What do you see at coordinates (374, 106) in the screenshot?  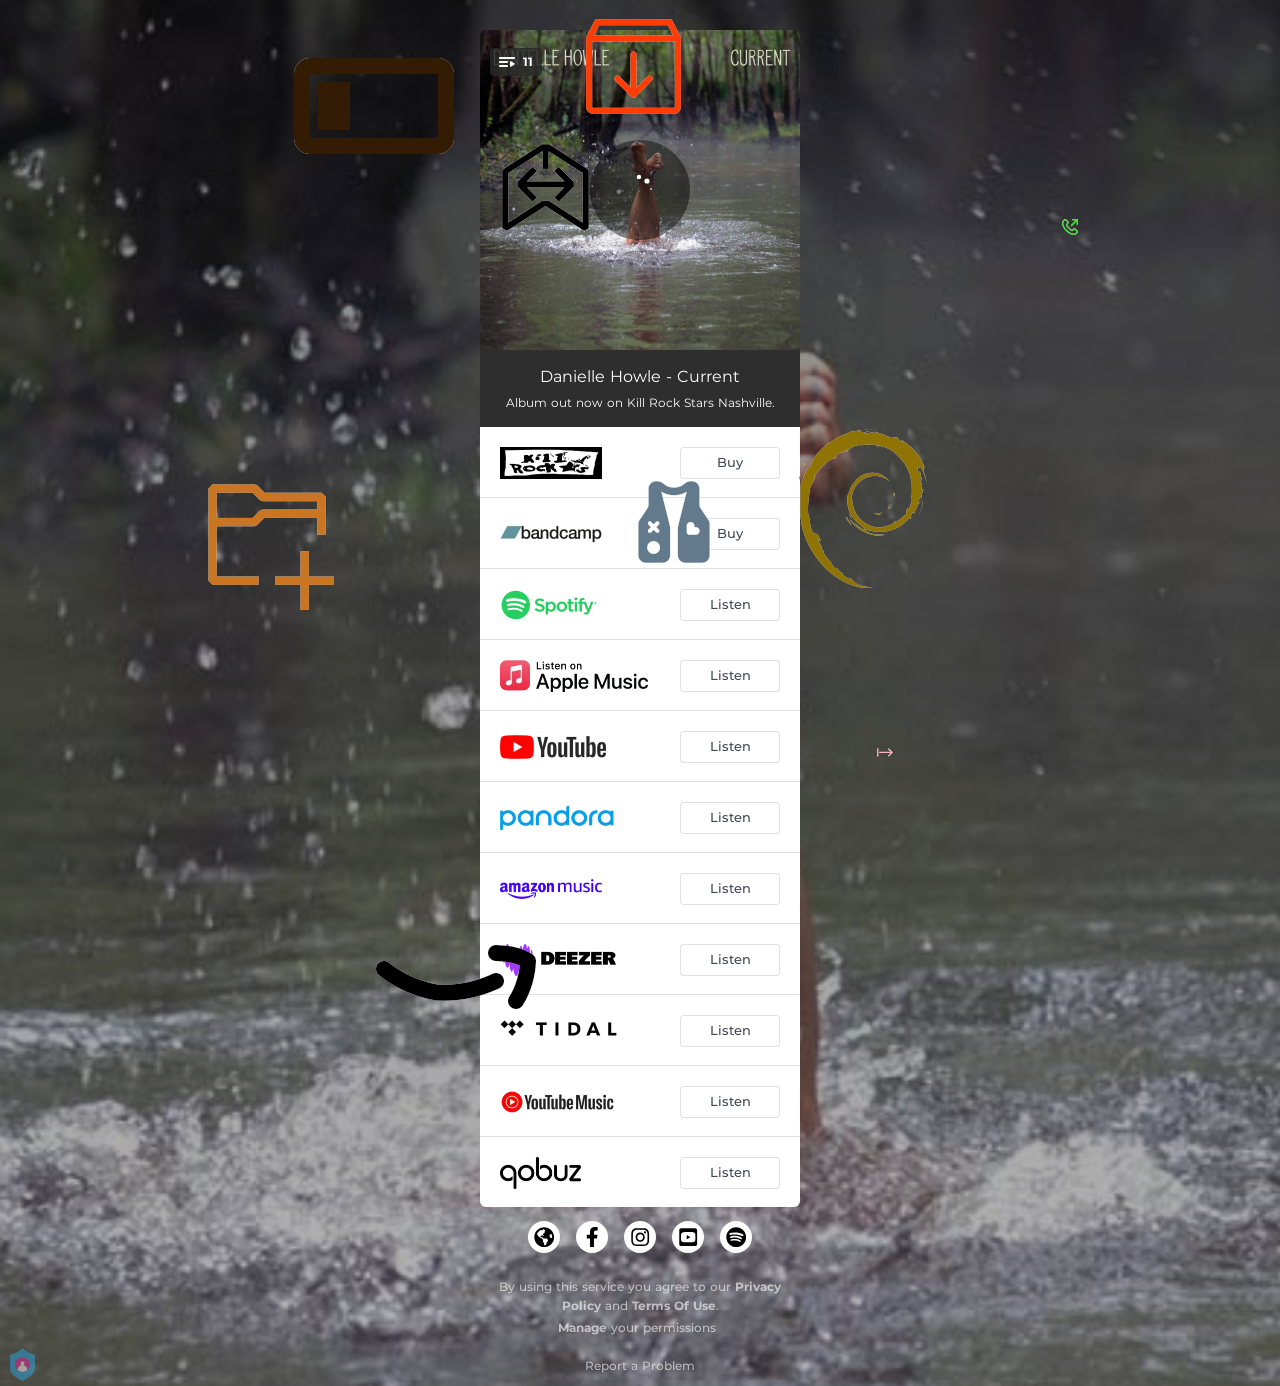 I see `indicates low battery status` at bounding box center [374, 106].